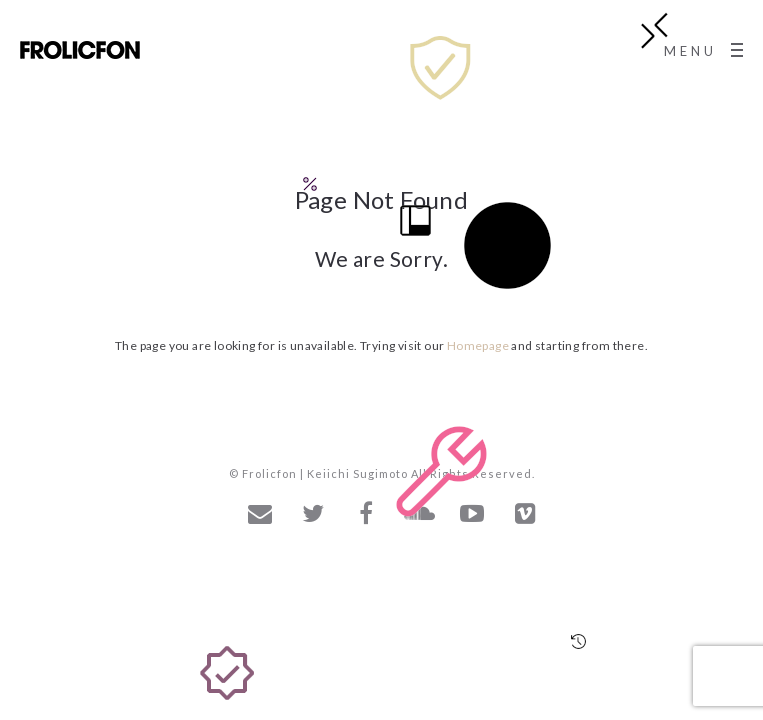 The height and width of the screenshot is (720, 763). I want to click on view discount or sale pricing, so click(310, 184).